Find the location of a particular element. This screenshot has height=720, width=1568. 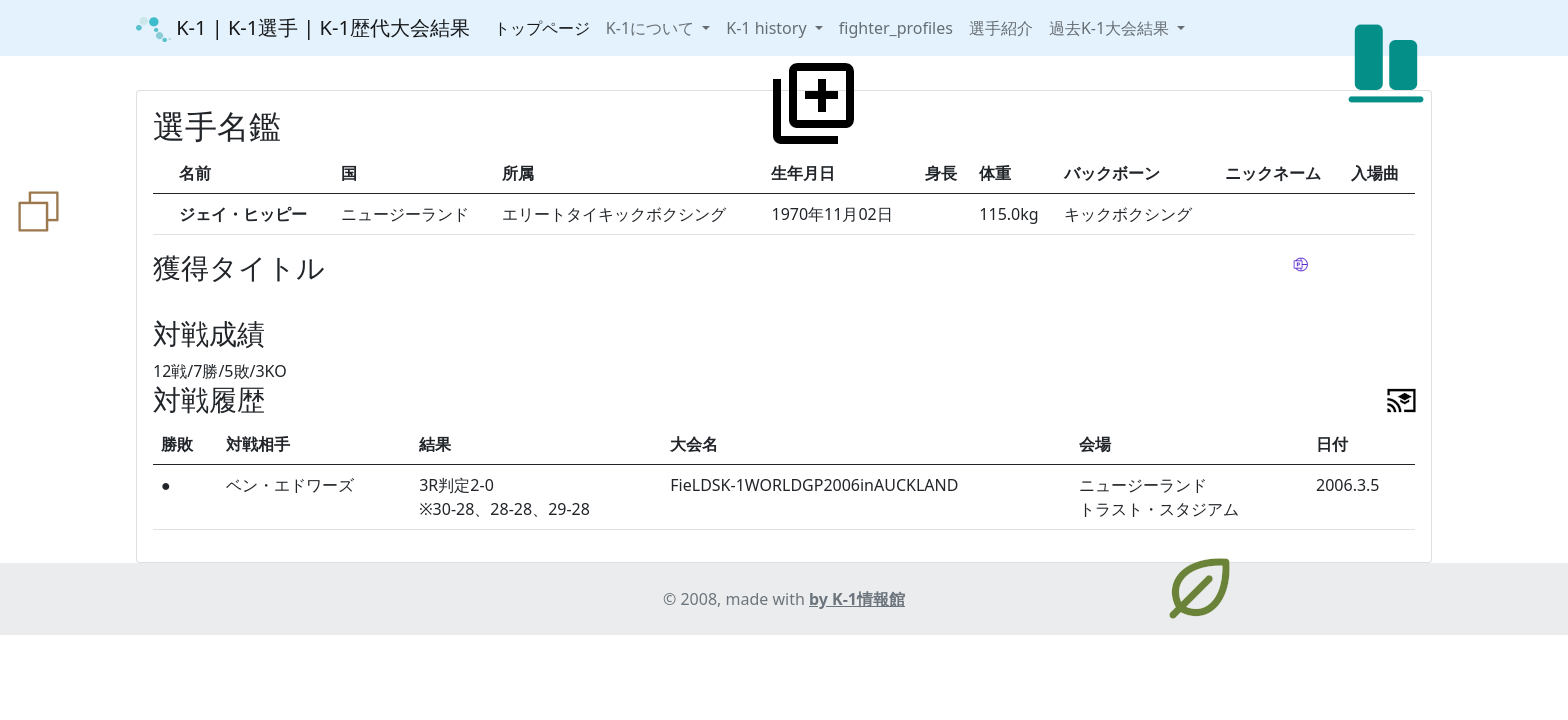

add item to your library is located at coordinates (813, 103).